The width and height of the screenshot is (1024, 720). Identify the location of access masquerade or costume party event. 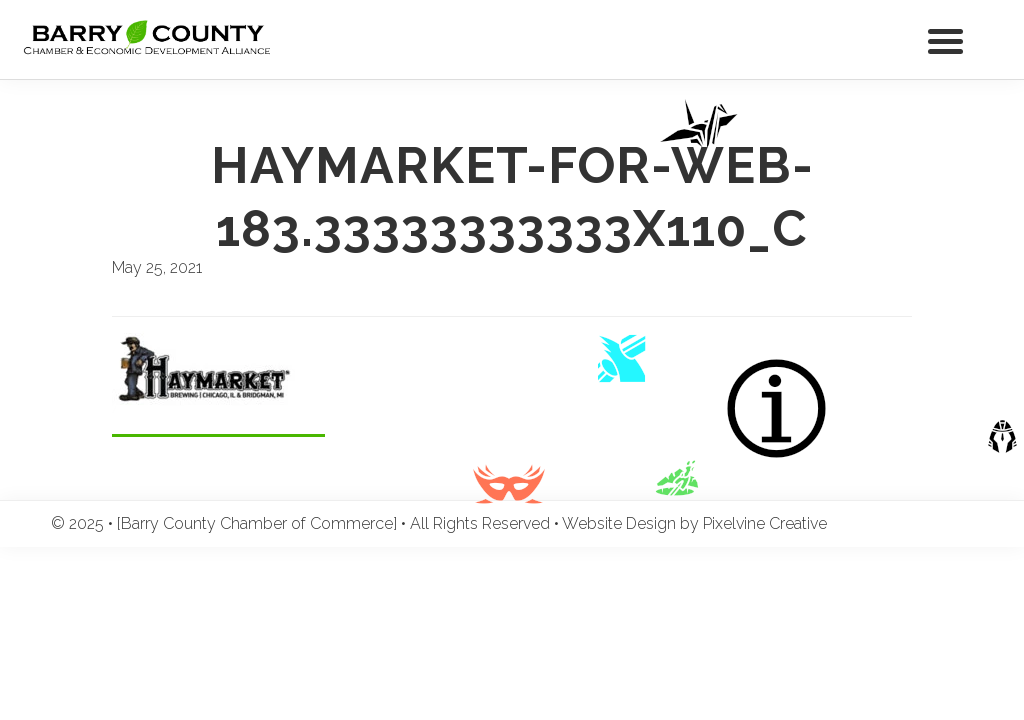
(509, 484).